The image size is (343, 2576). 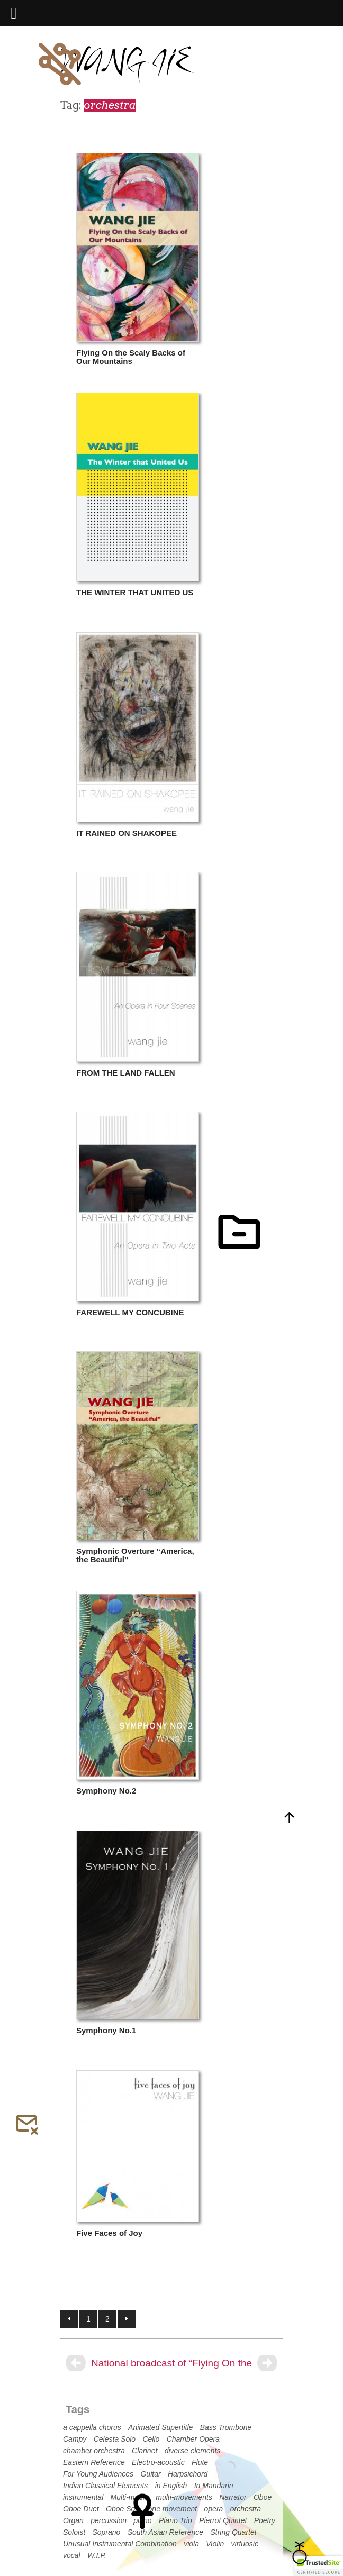 I want to click on disable polygon drawing tool, so click(x=60, y=64).